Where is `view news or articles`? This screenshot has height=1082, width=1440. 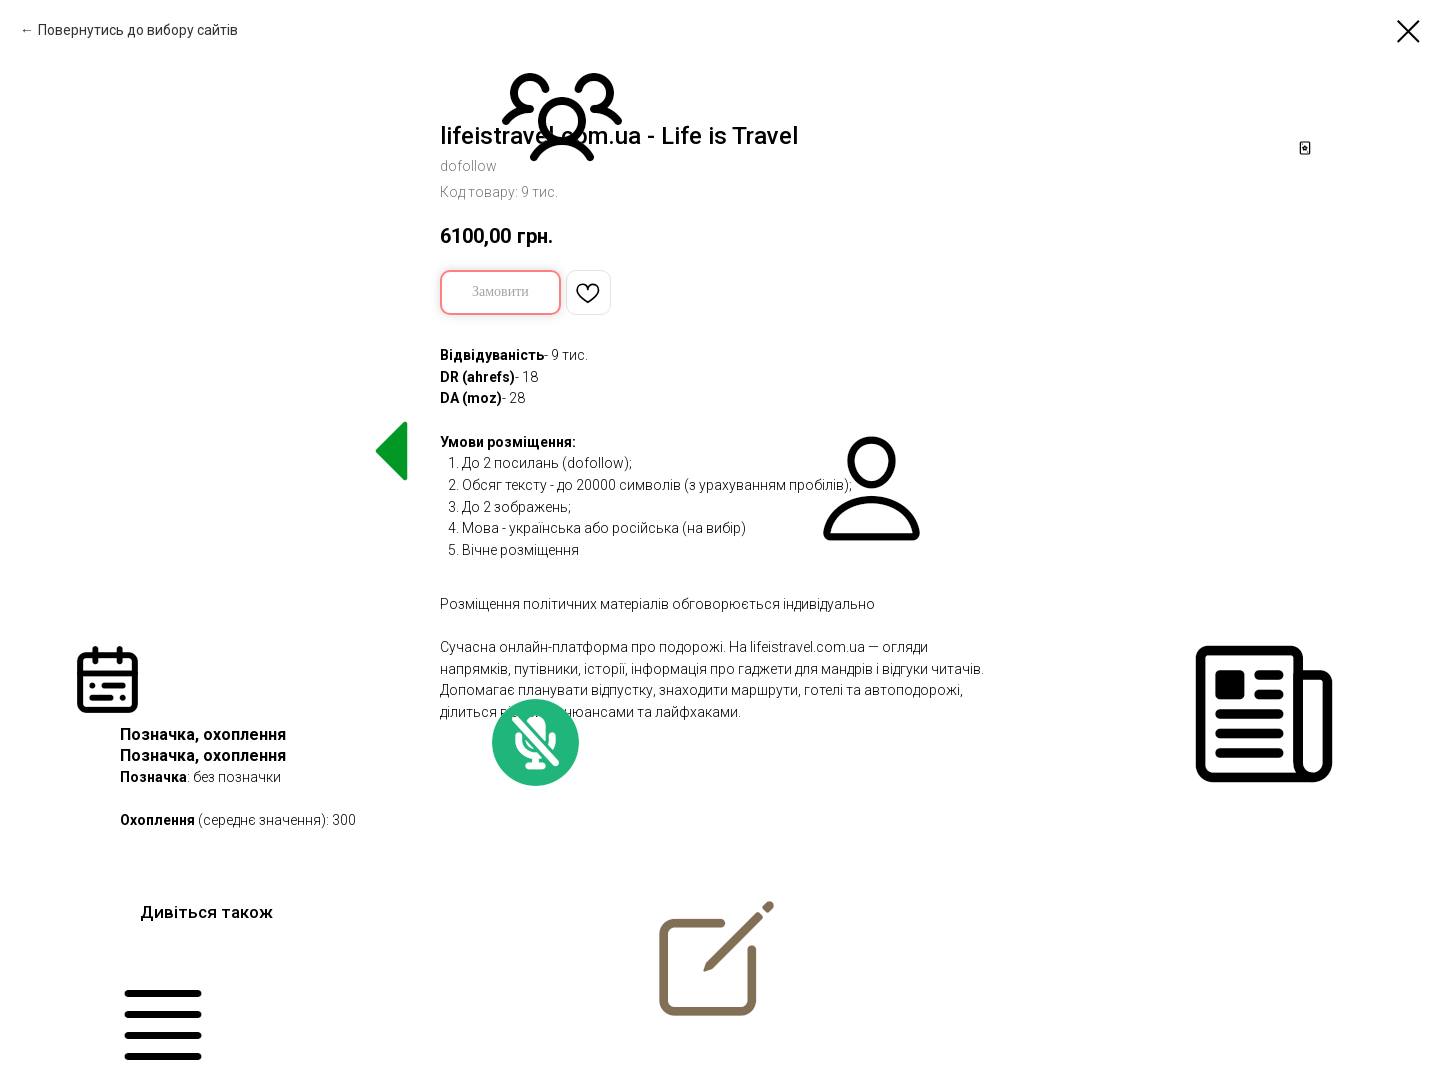 view news or articles is located at coordinates (1264, 714).